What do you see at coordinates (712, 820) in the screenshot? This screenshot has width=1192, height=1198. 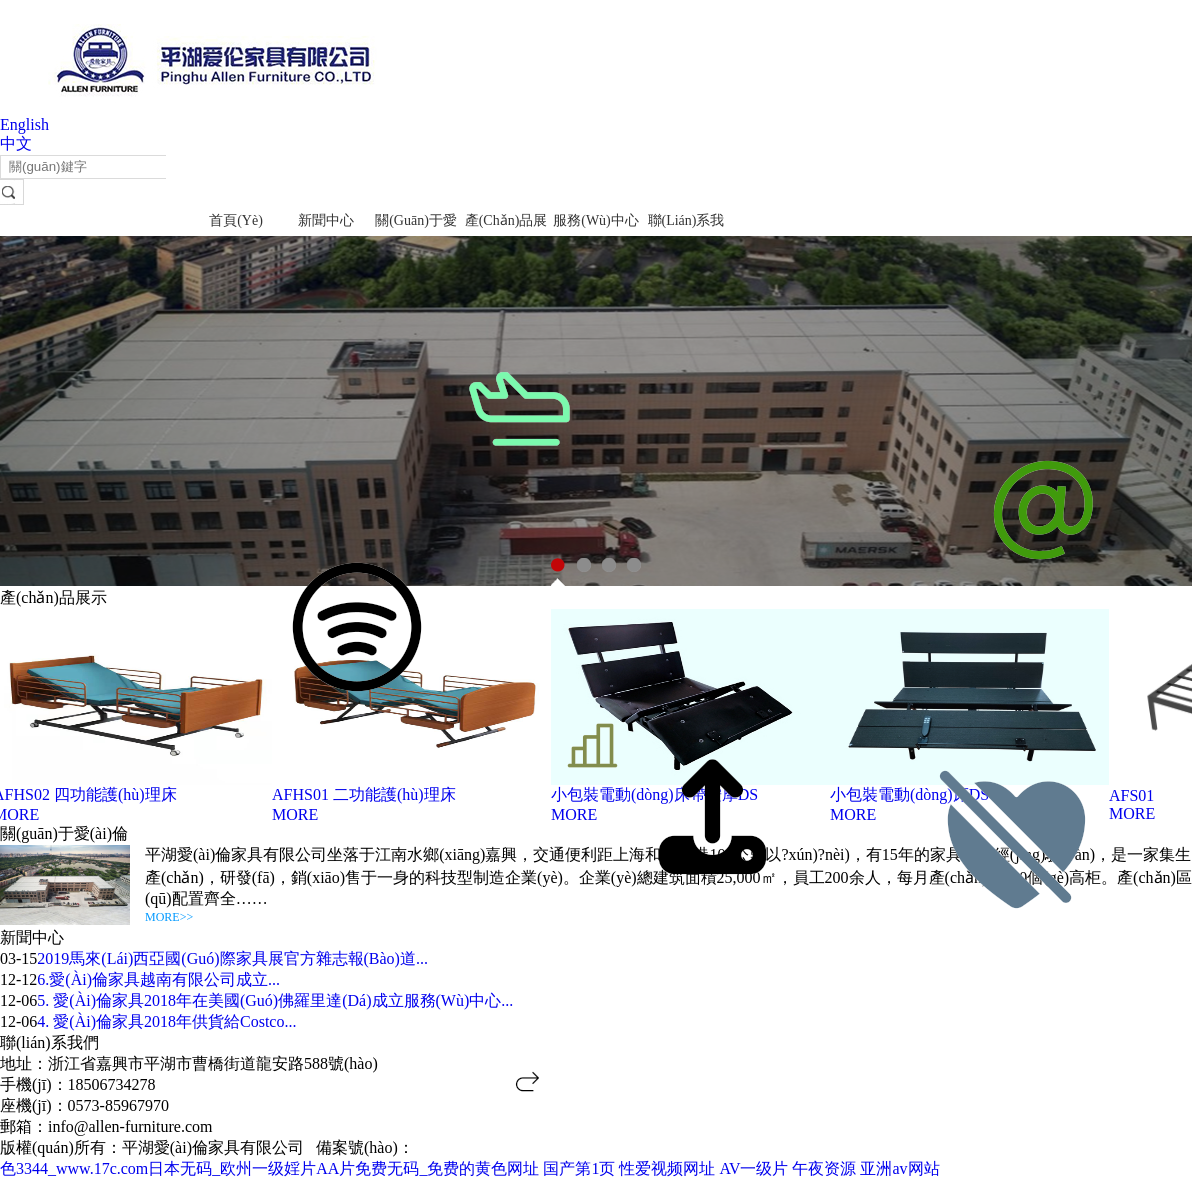 I see `upload a file or document` at bounding box center [712, 820].